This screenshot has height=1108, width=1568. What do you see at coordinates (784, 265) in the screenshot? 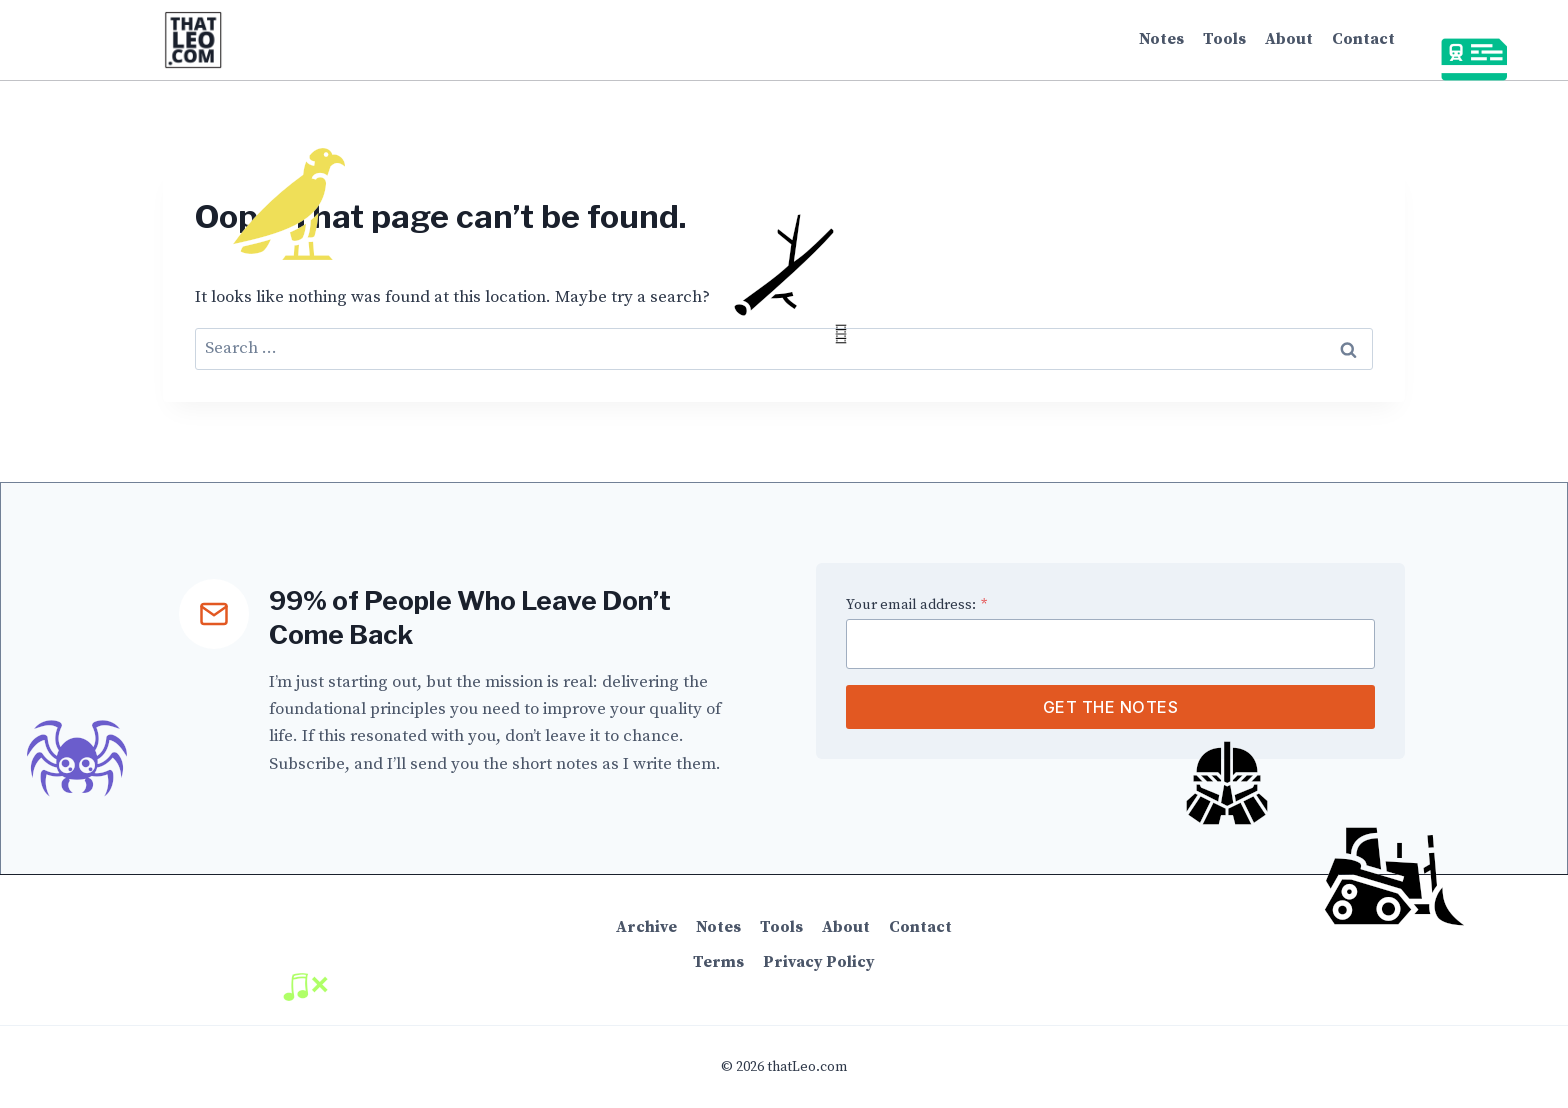
I see `wooden stick or branch resource item` at bounding box center [784, 265].